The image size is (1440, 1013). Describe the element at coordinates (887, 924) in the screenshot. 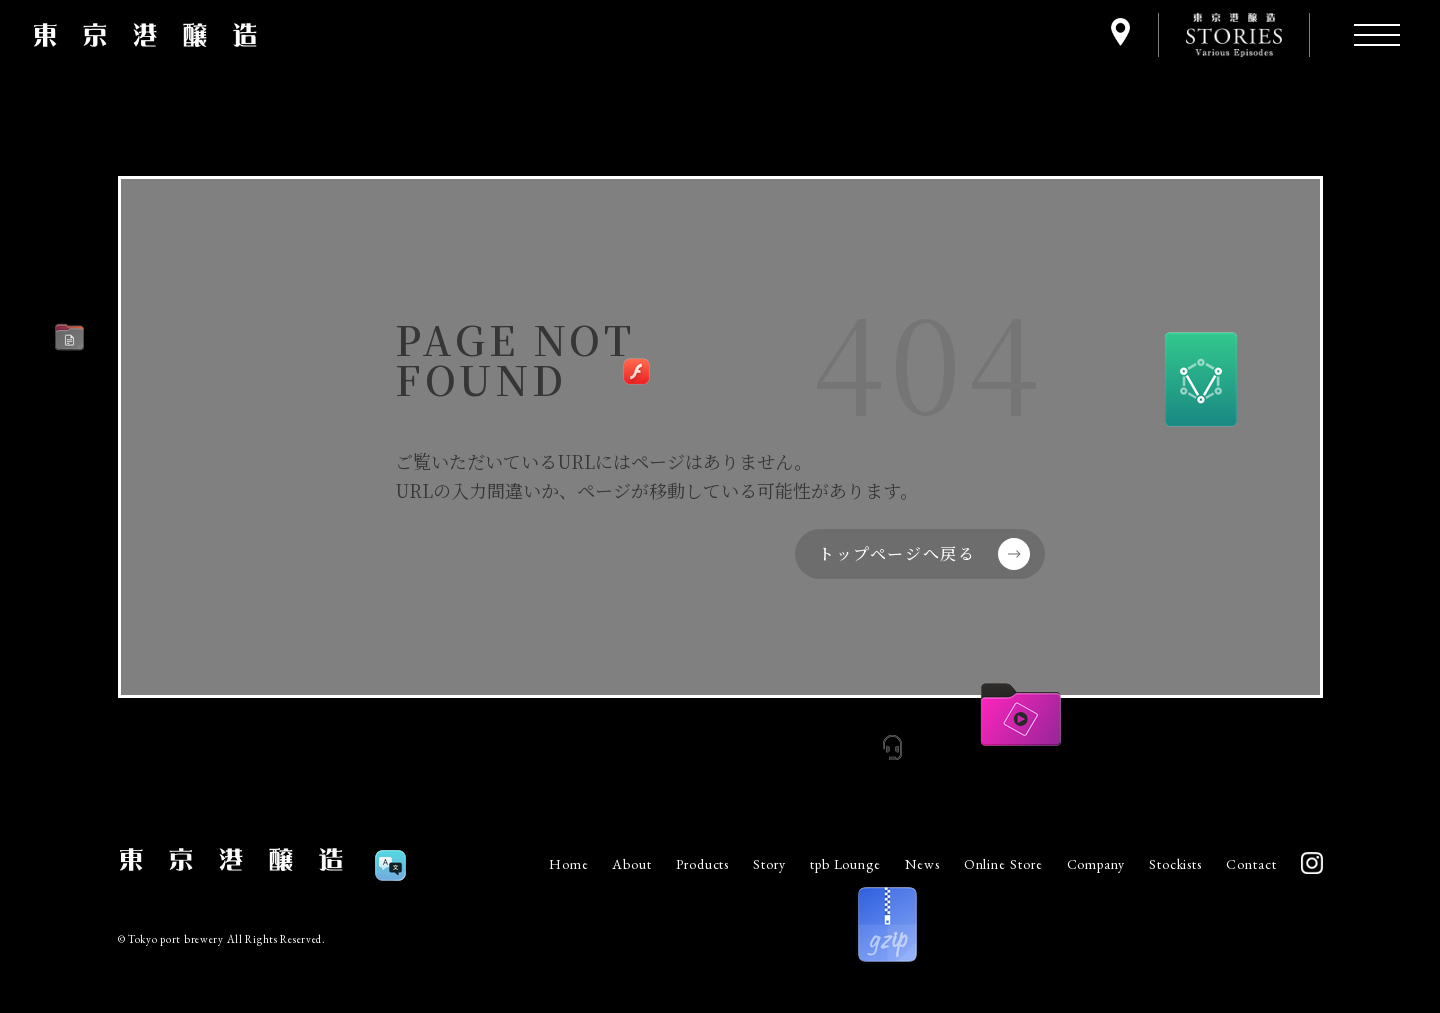

I see `a gzip compressed file` at that location.